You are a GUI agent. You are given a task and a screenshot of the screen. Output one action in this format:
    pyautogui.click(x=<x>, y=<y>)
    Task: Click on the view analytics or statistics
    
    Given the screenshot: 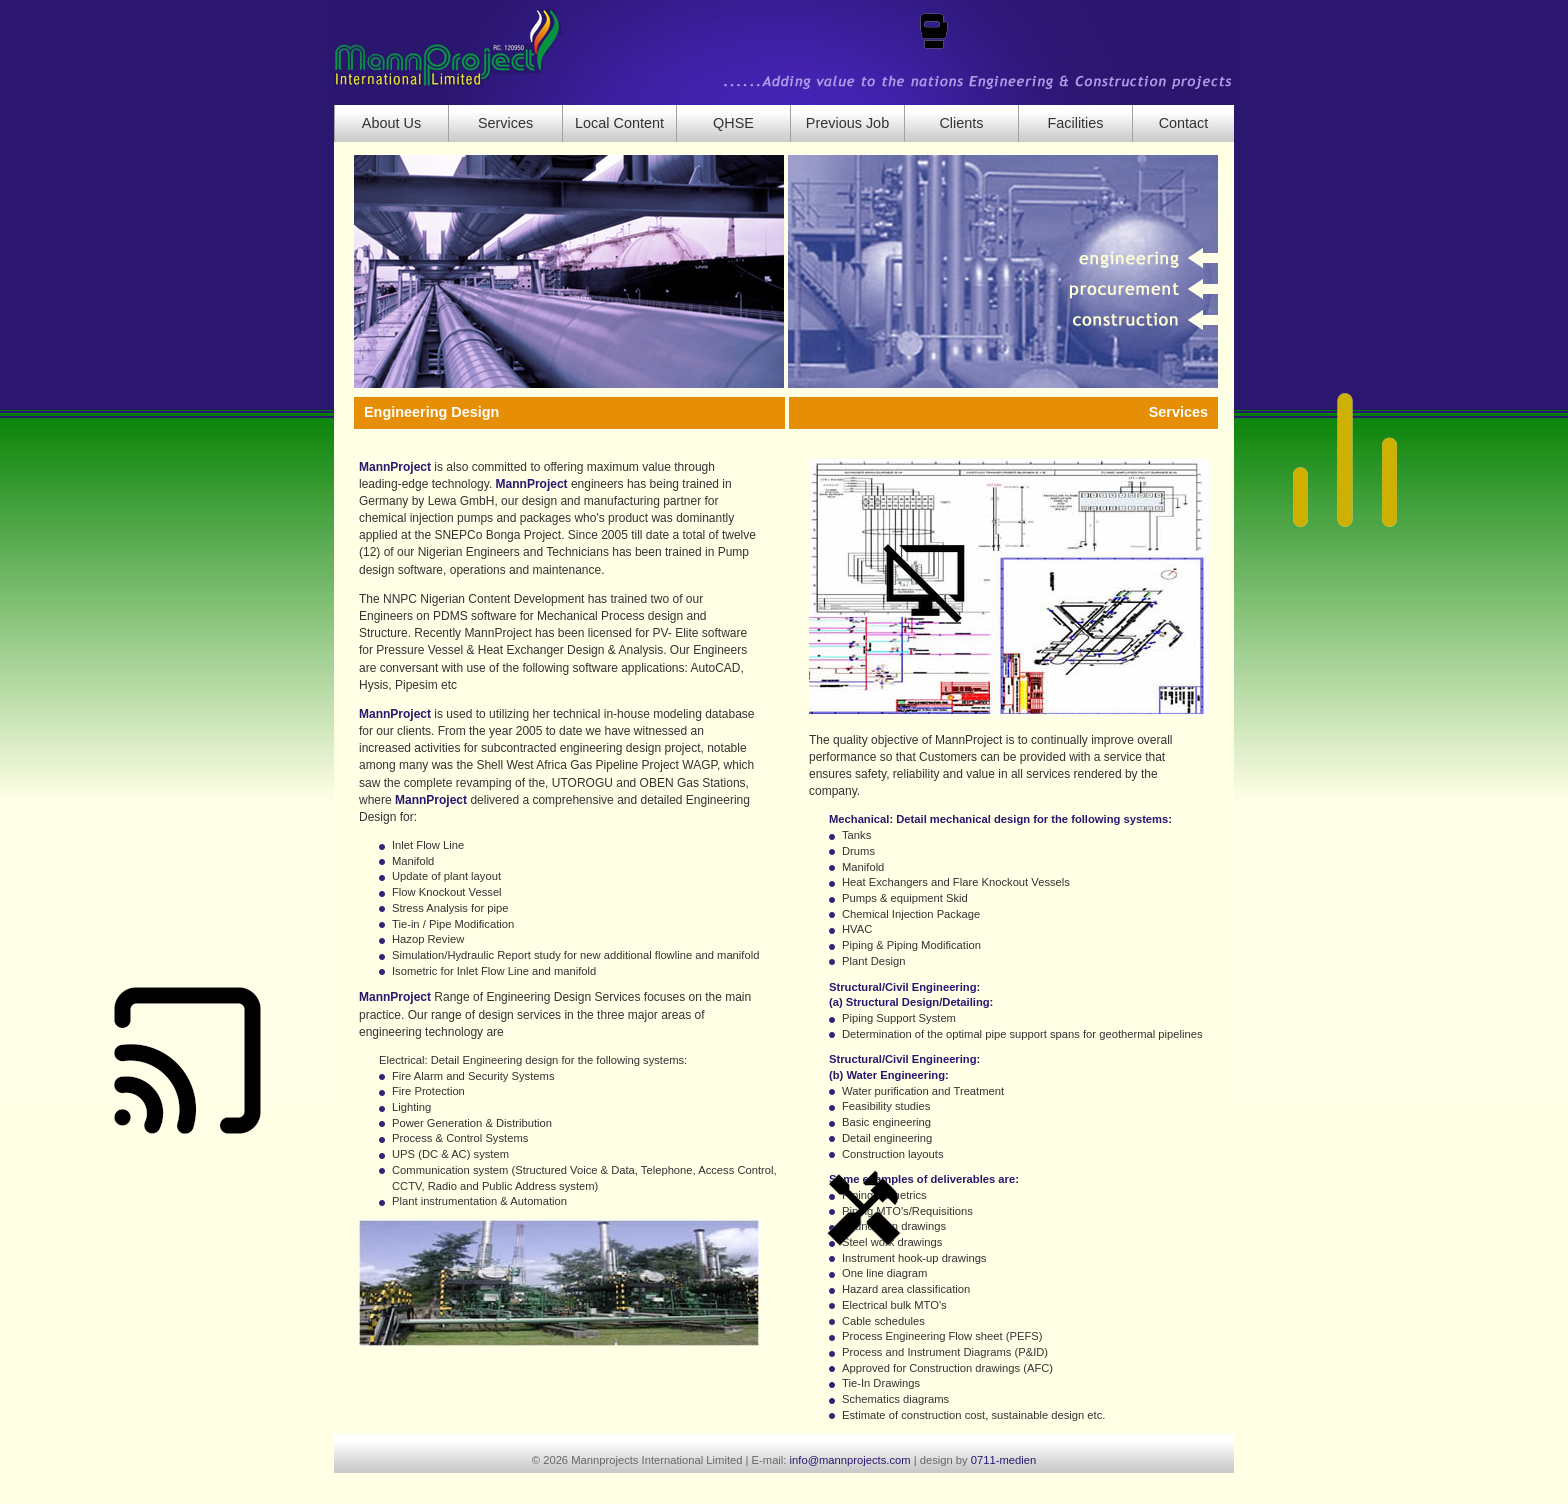 What is the action you would take?
    pyautogui.click(x=1345, y=460)
    